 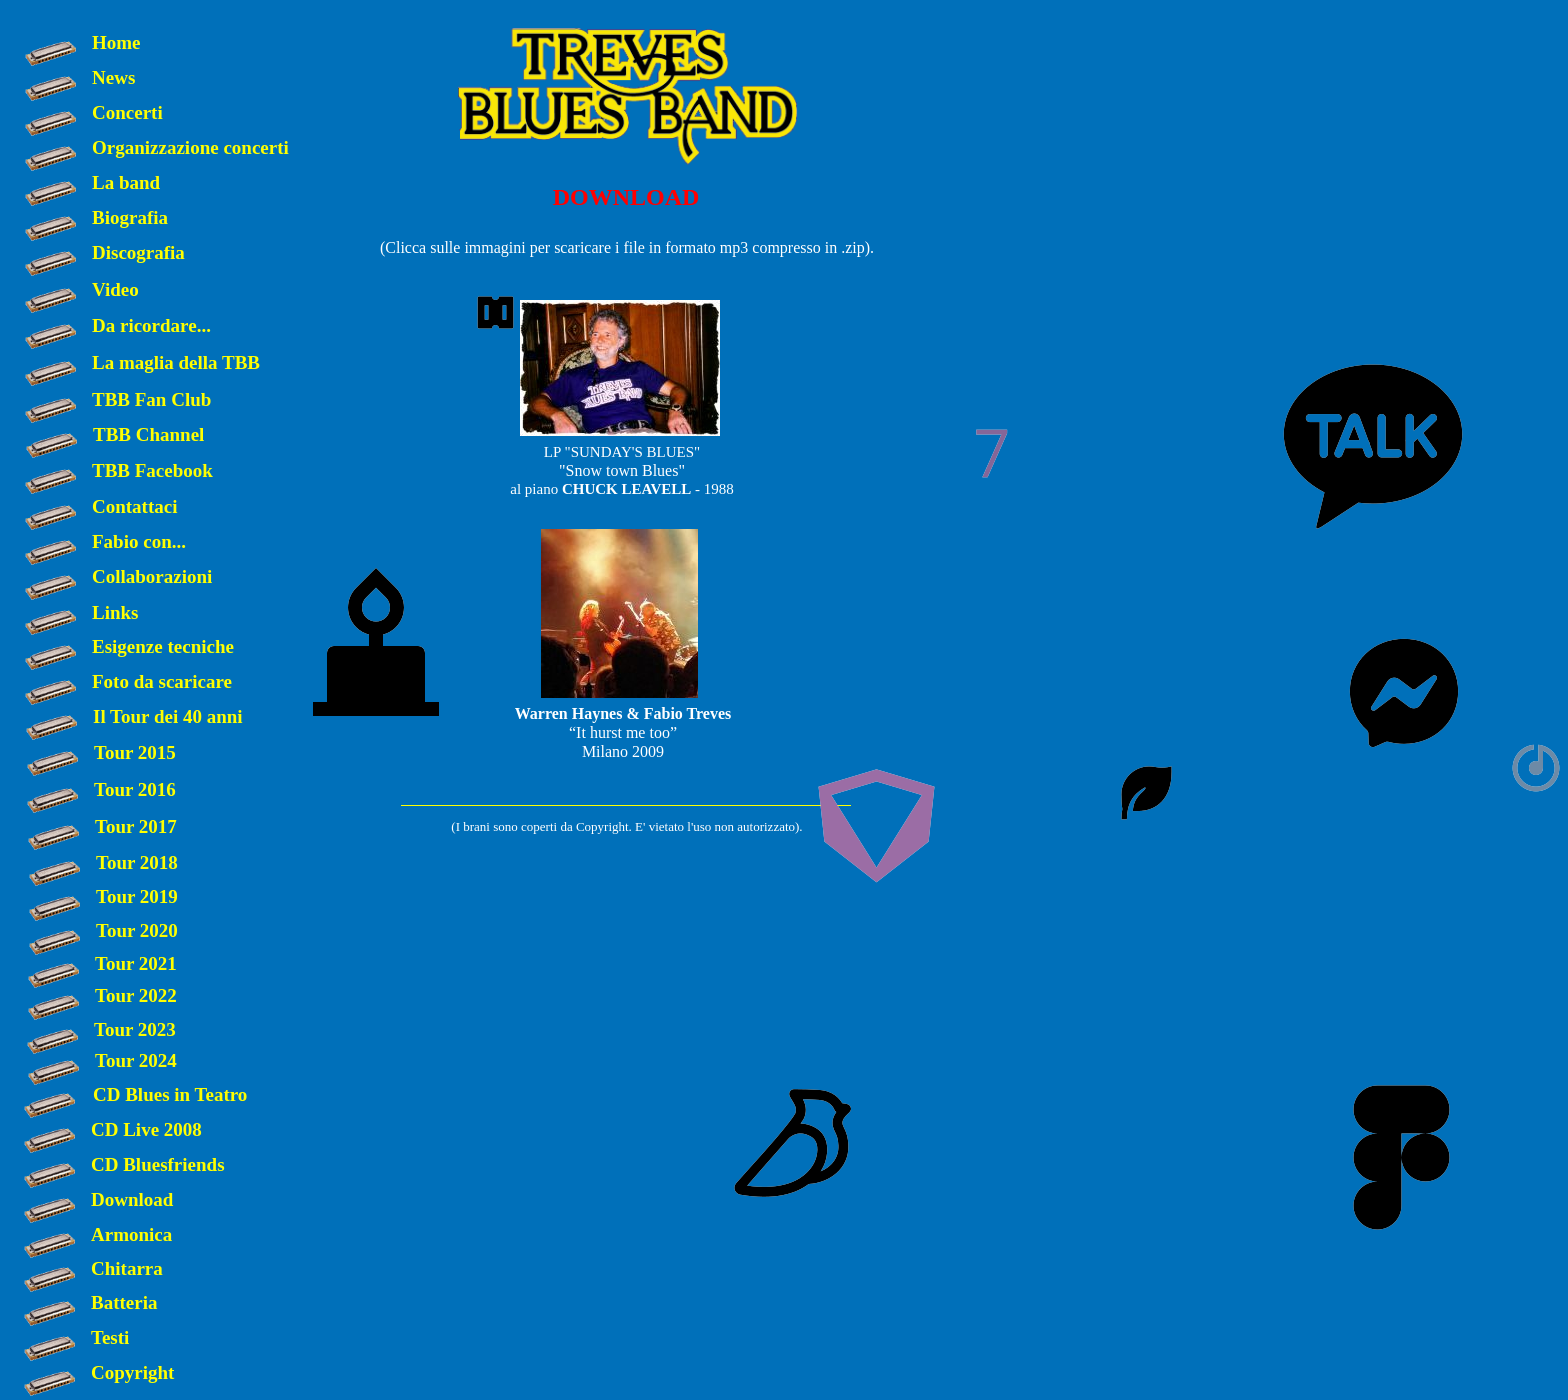 What do you see at coordinates (990, 453) in the screenshot?
I see `select or insert the number 7` at bounding box center [990, 453].